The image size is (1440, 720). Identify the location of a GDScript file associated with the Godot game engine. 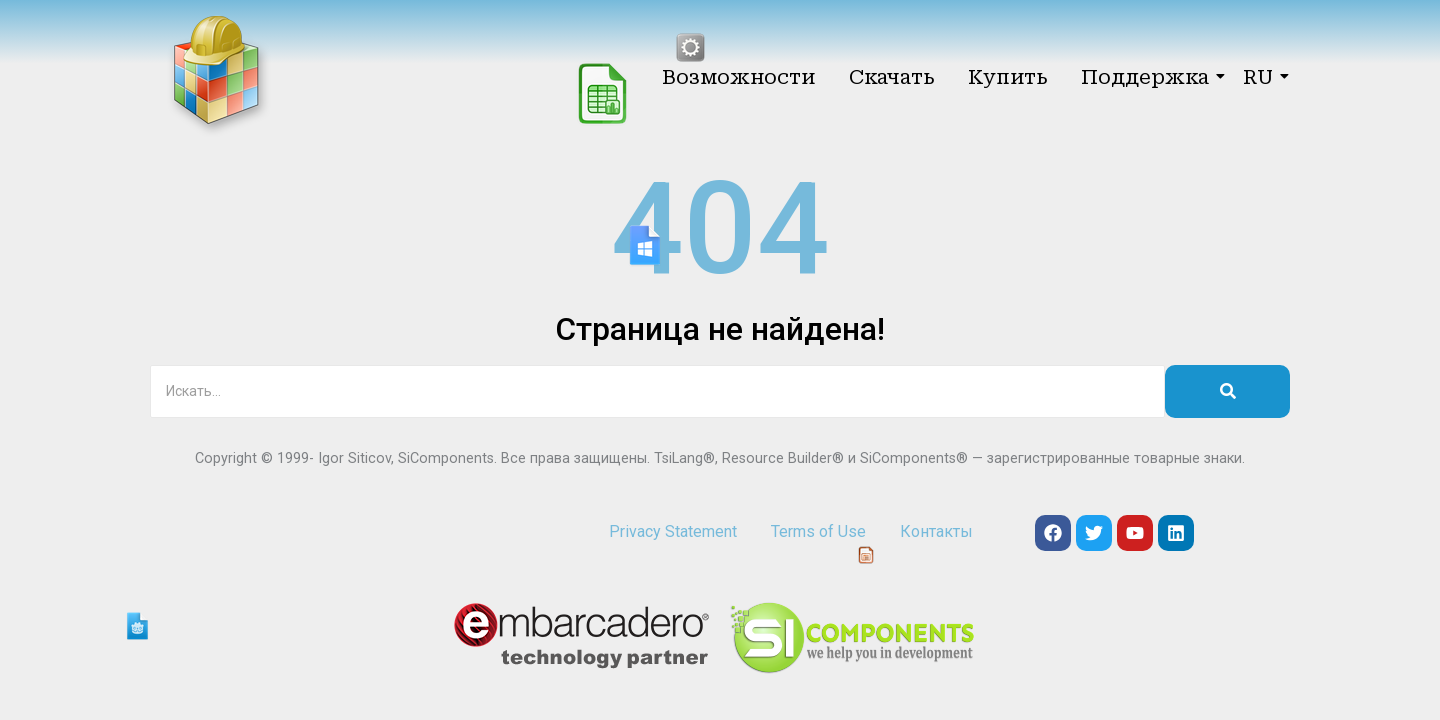
(137, 626).